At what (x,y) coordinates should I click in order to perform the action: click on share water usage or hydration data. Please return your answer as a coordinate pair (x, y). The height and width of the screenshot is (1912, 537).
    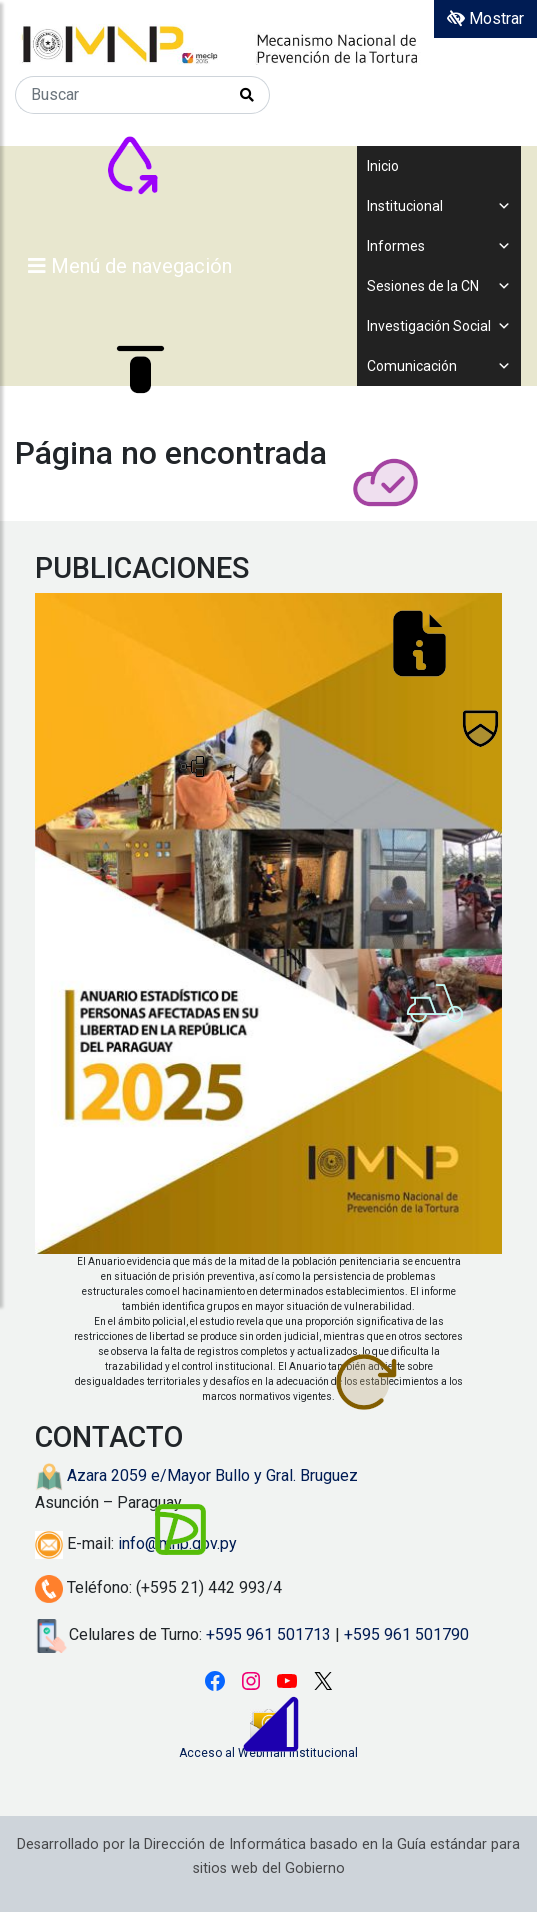
    Looking at the image, I should click on (130, 164).